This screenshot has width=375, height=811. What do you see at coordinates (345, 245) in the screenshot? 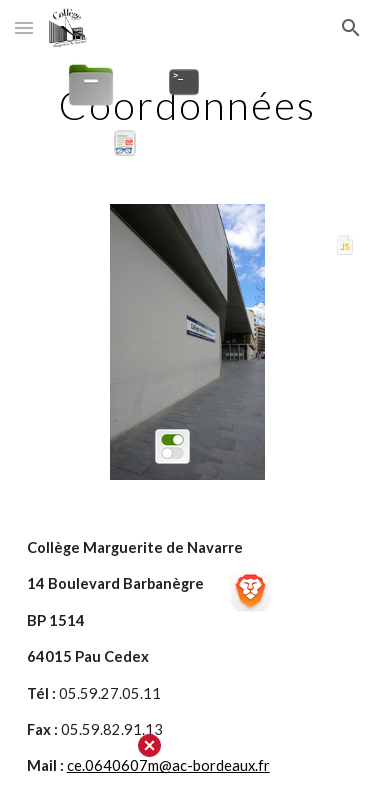
I see `a javascript file in your file system` at bounding box center [345, 245].